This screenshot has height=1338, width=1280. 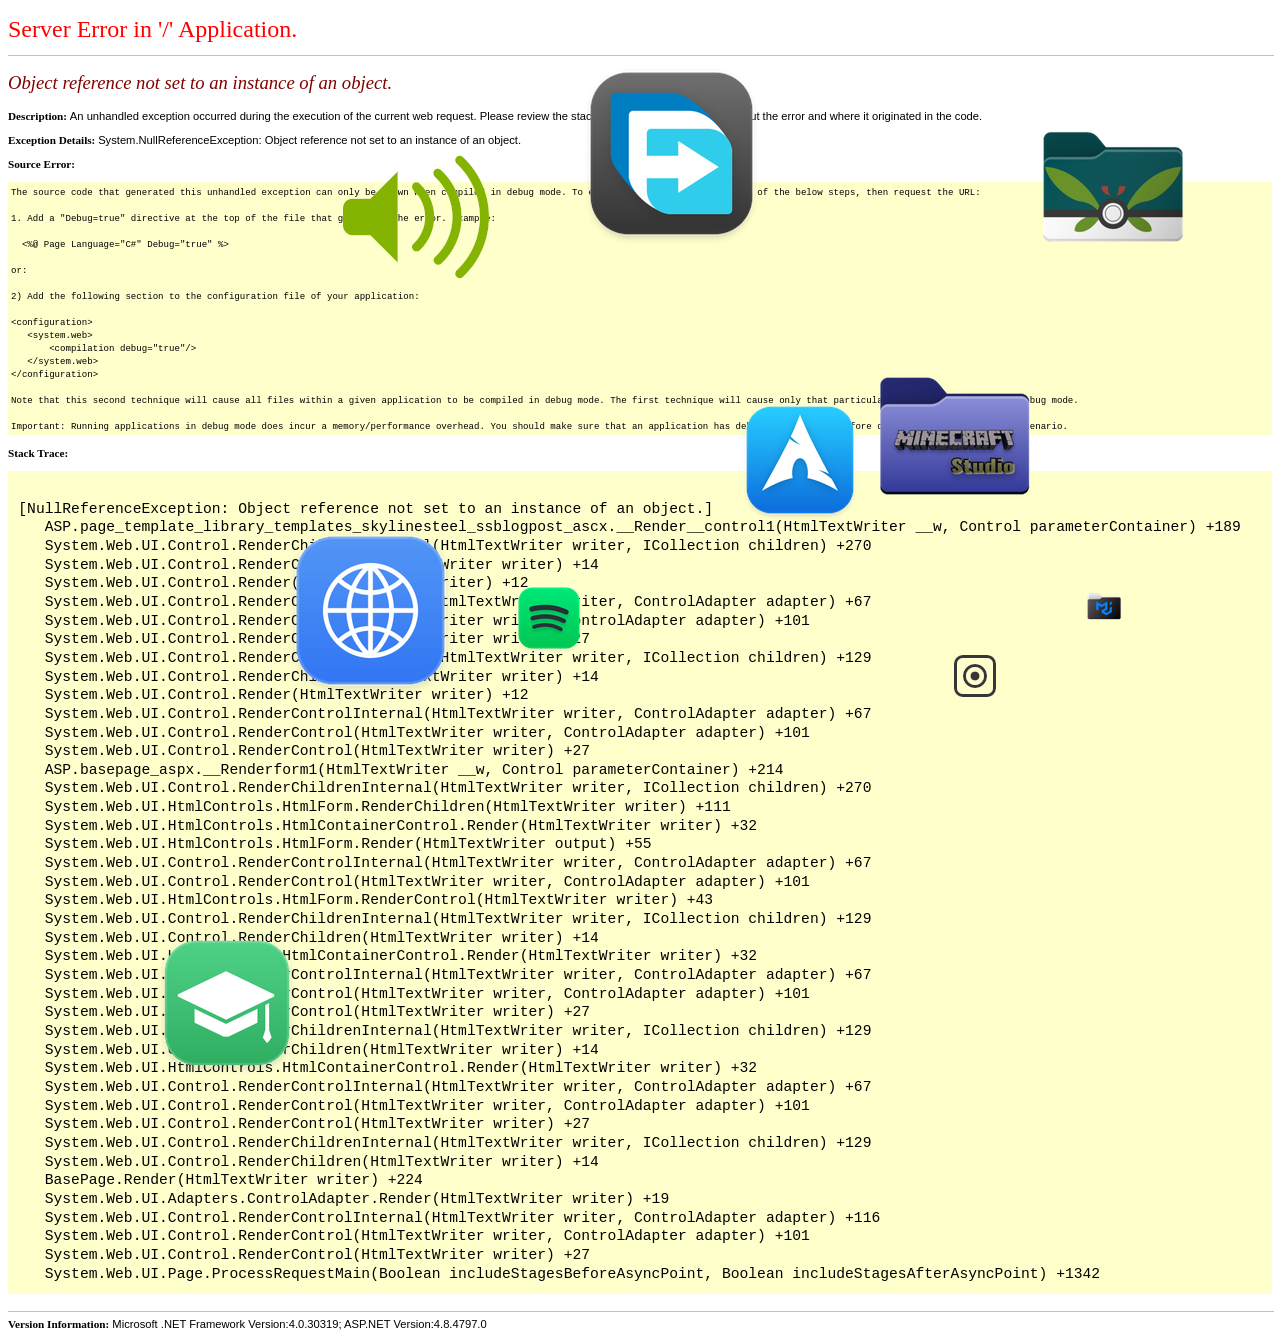 I want to click on open rhythmbox music player, so click(x=975, y=676).